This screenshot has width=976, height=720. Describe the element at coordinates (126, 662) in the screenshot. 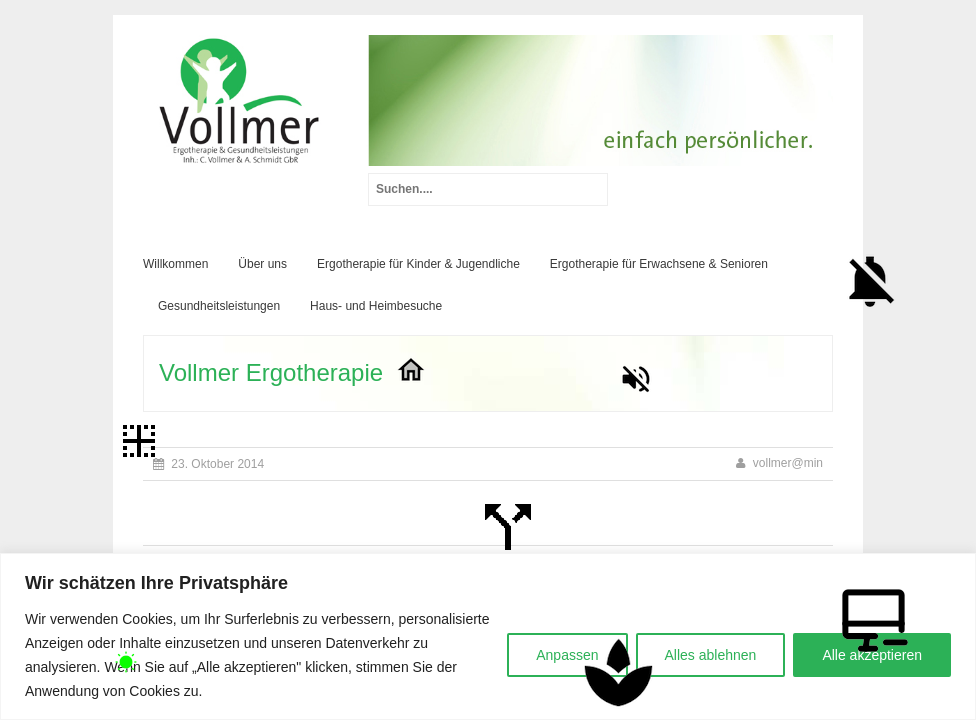

I see `switch to light mode` at that location.